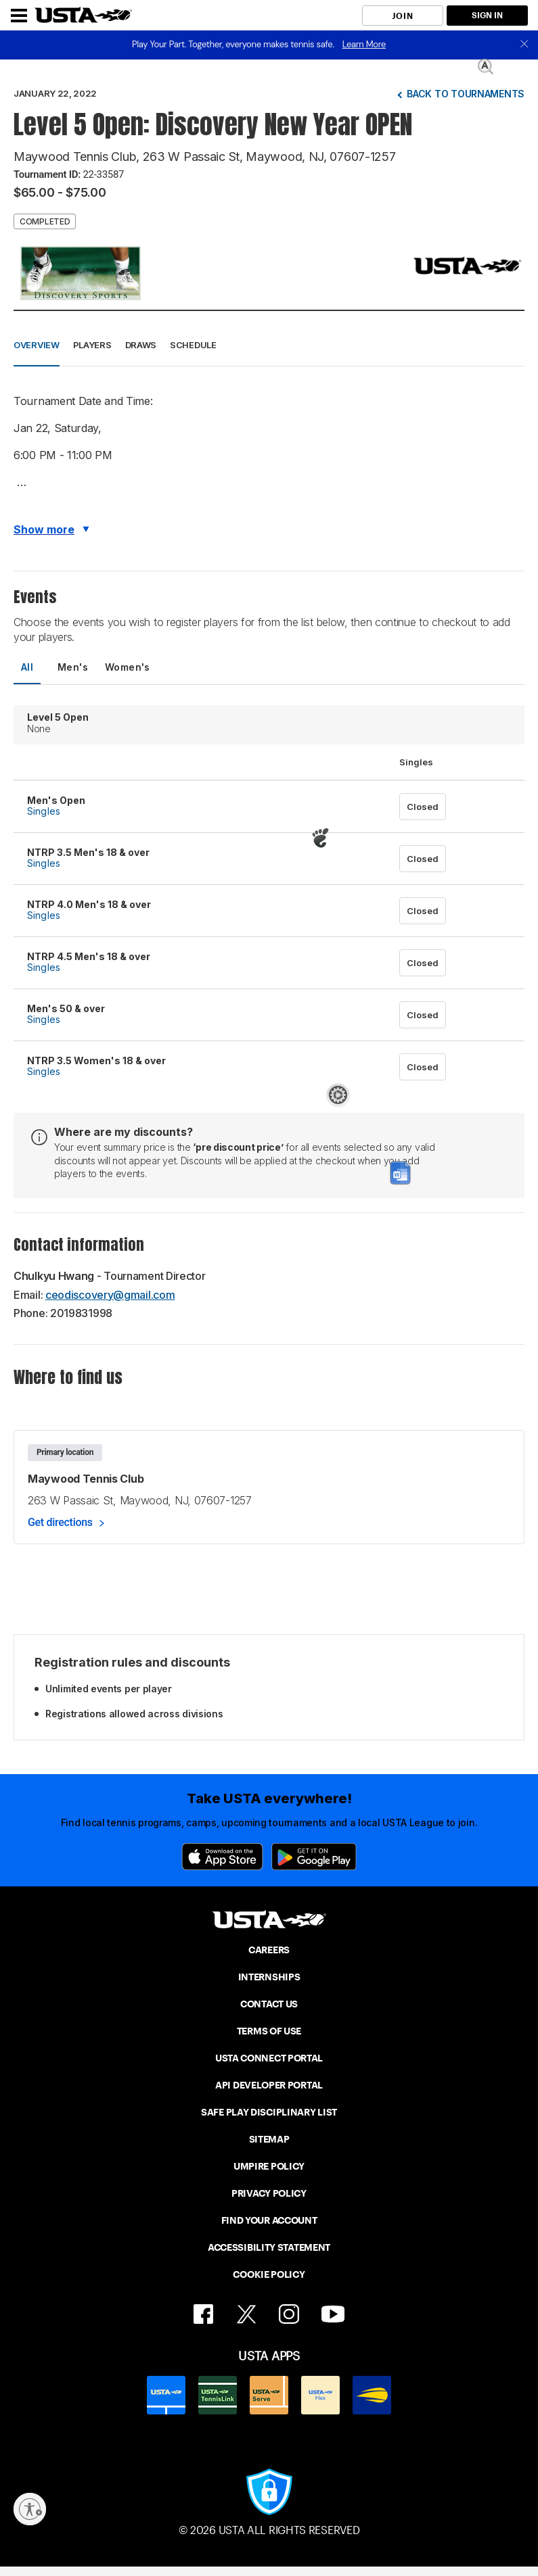 The height and width of the screenshot is (2576, 538). What do you see at coordinates (400, 1172) in the screenshot?
I see `a Microsoft Word document file` at bounding box center [400, 1172].